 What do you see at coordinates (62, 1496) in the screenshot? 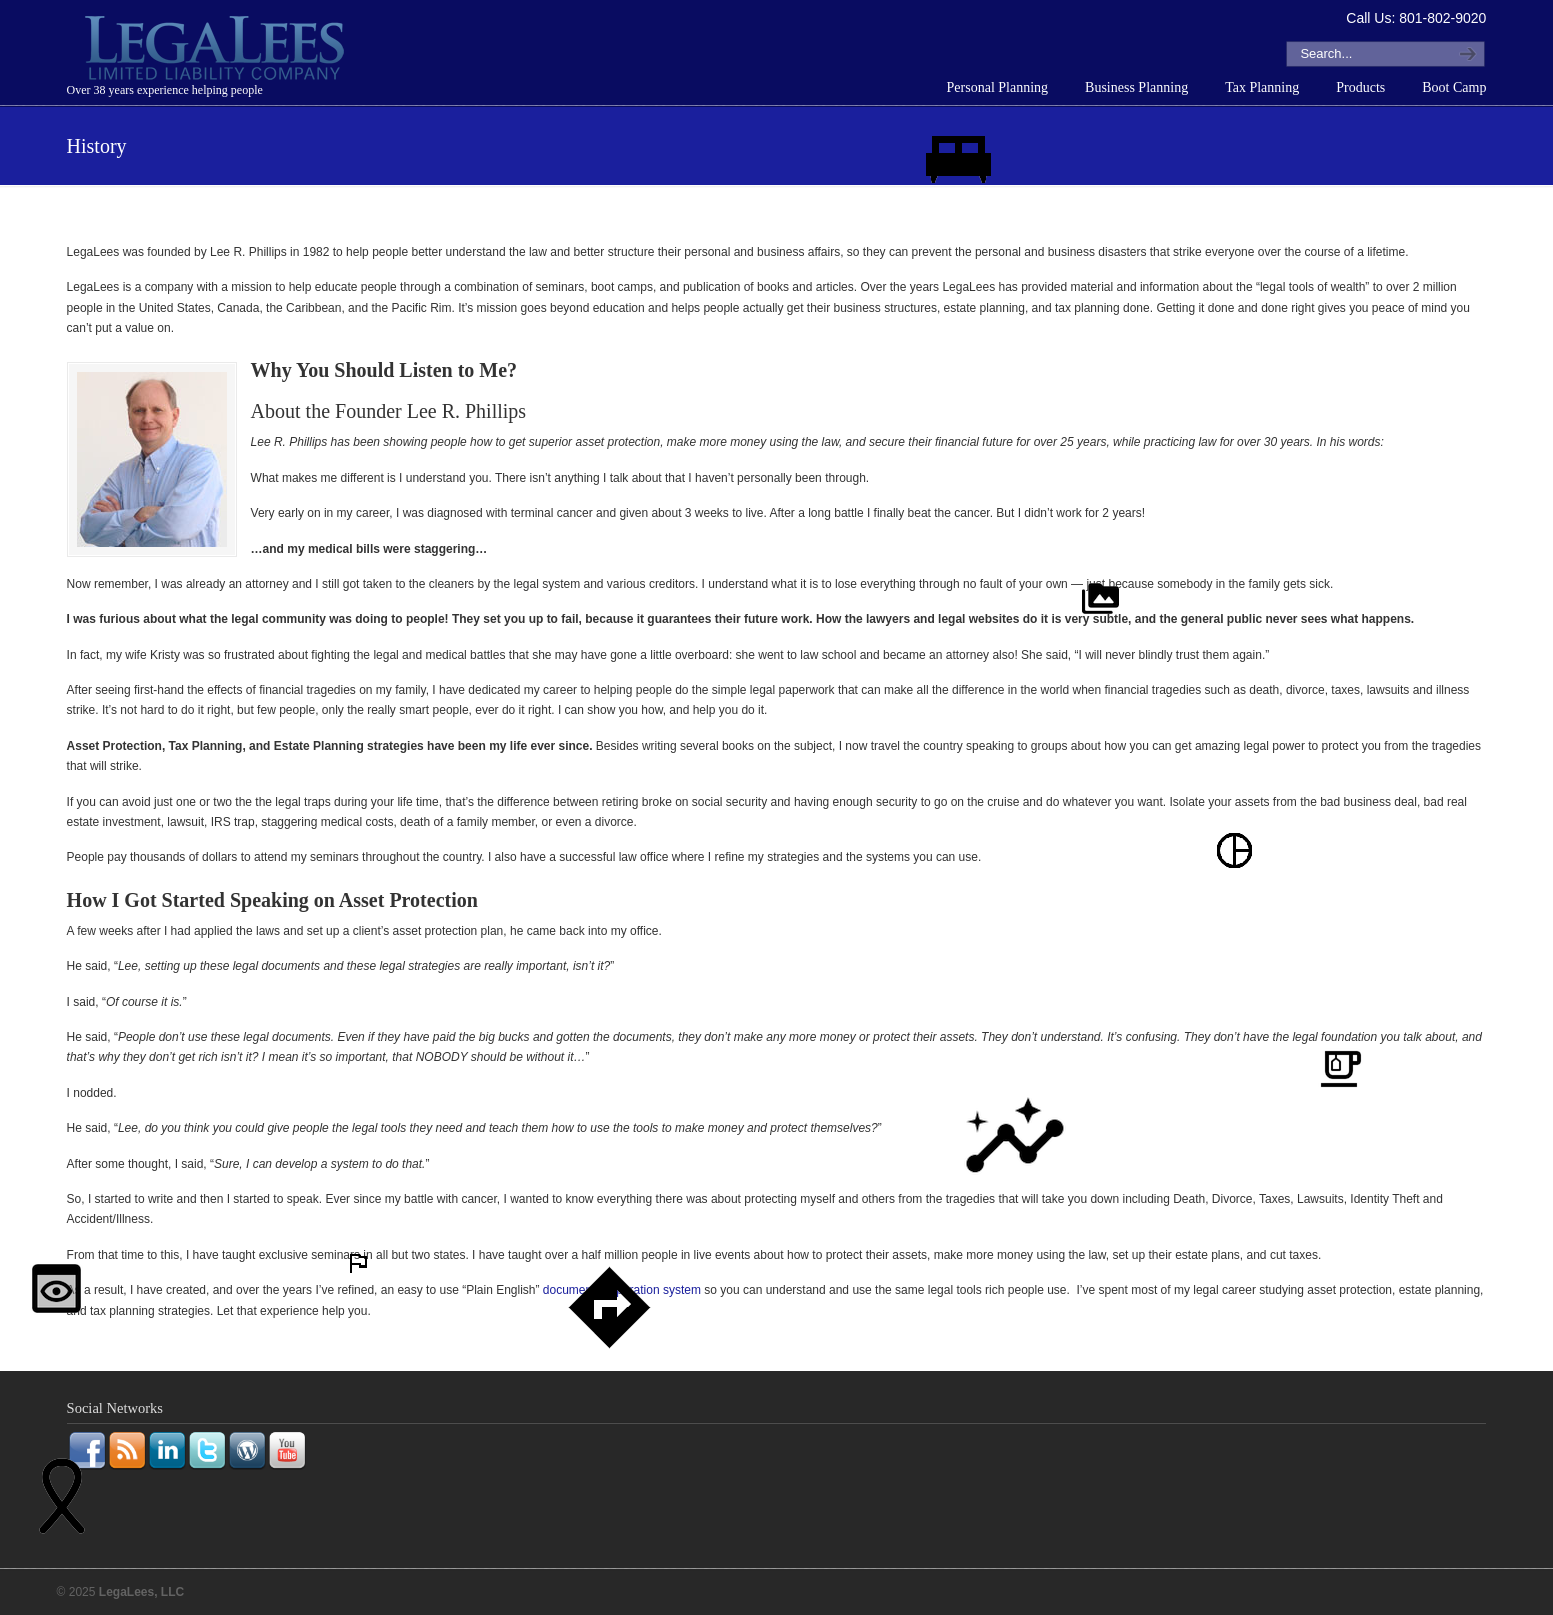
I see `health awareness or medical cause symbol` at bounding box center [62, 1496].